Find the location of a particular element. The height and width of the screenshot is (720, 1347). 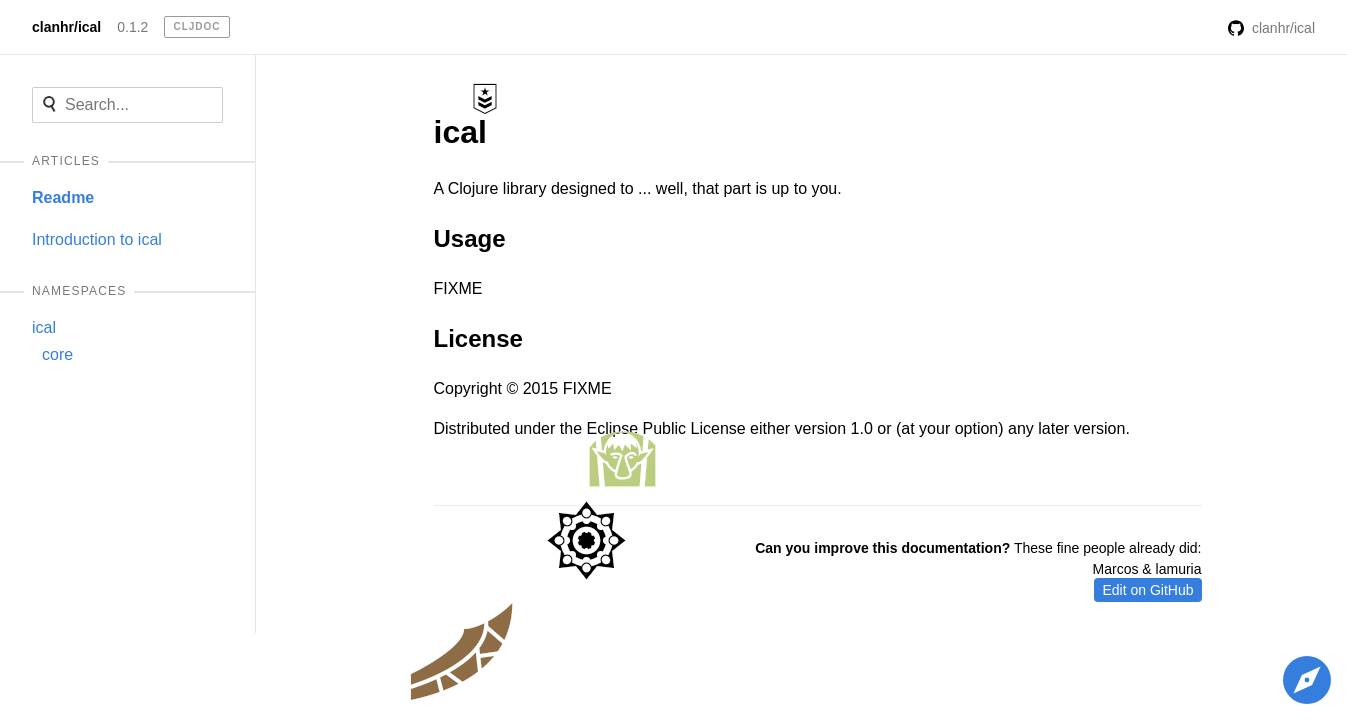

decorative badge or achievement emblem is located at coordinates (586, 540).